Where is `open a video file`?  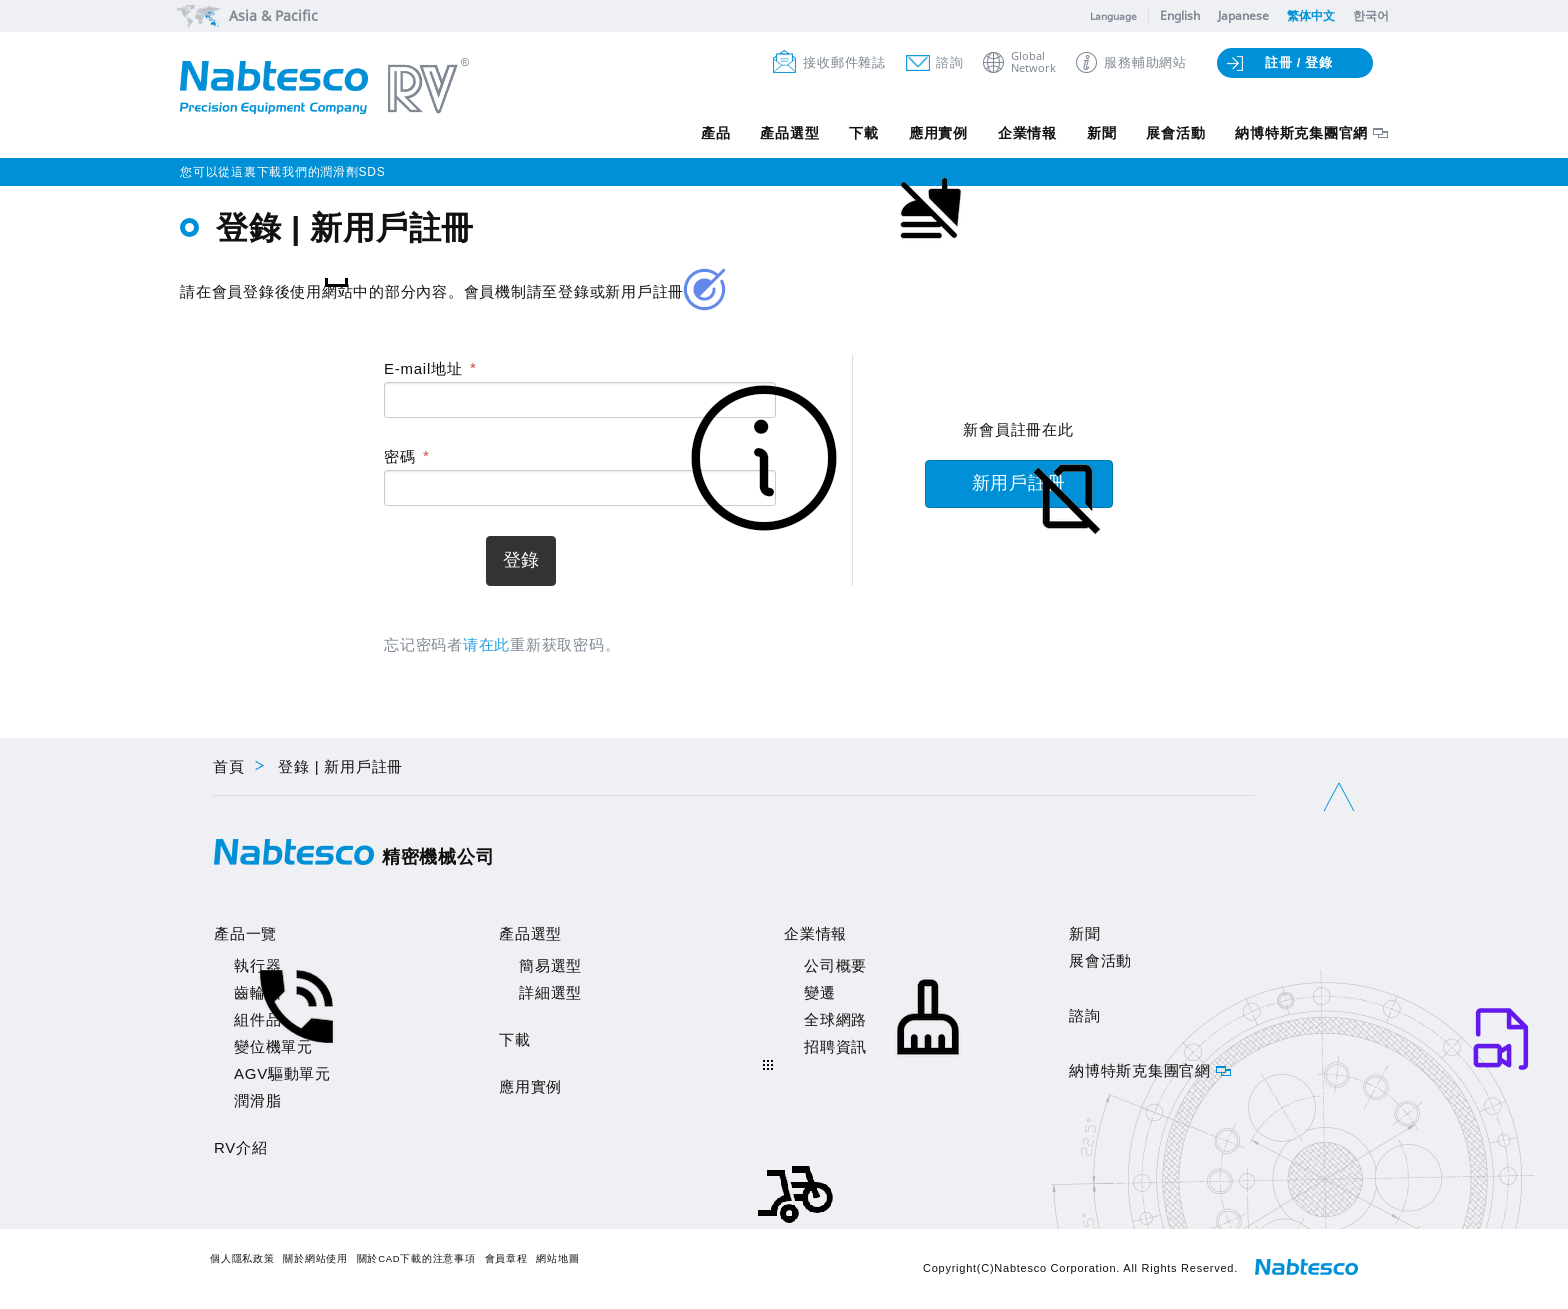 open a video file is located at coordinates (1502, 1039).